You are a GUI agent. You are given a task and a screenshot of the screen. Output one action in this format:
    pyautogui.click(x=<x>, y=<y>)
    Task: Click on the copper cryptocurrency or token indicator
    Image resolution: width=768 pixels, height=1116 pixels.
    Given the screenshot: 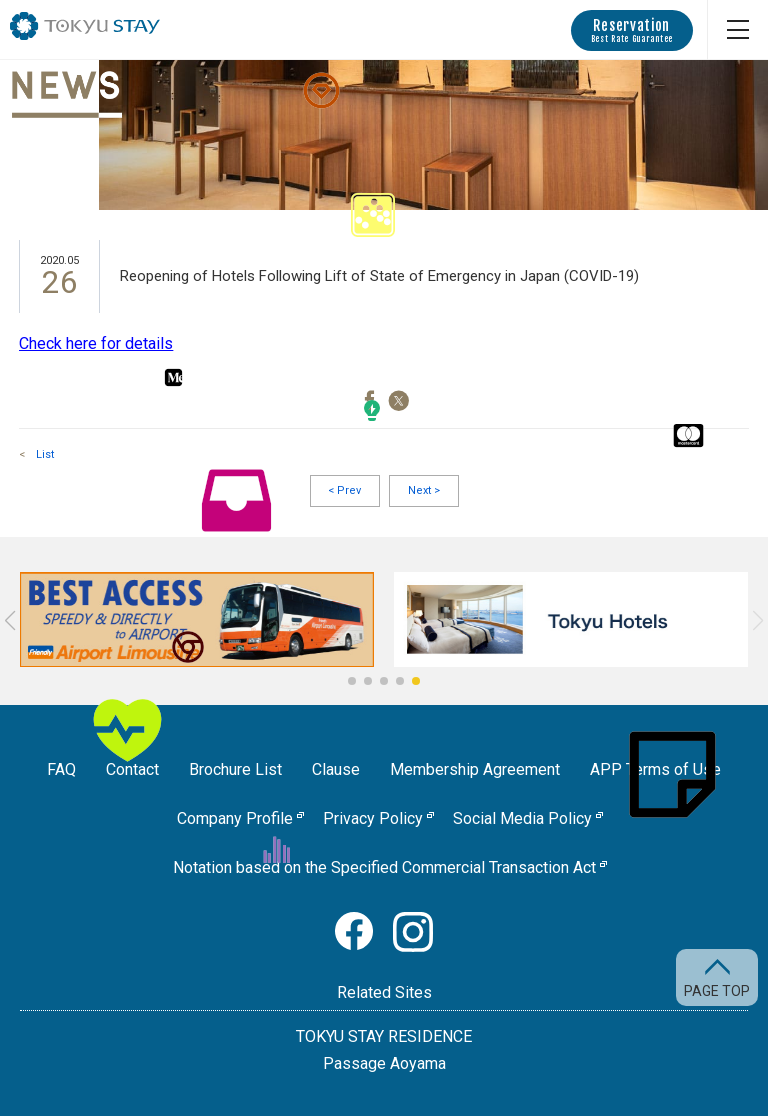 What is the action you would take?
    pyautogui.click(x=321, y=90)
    